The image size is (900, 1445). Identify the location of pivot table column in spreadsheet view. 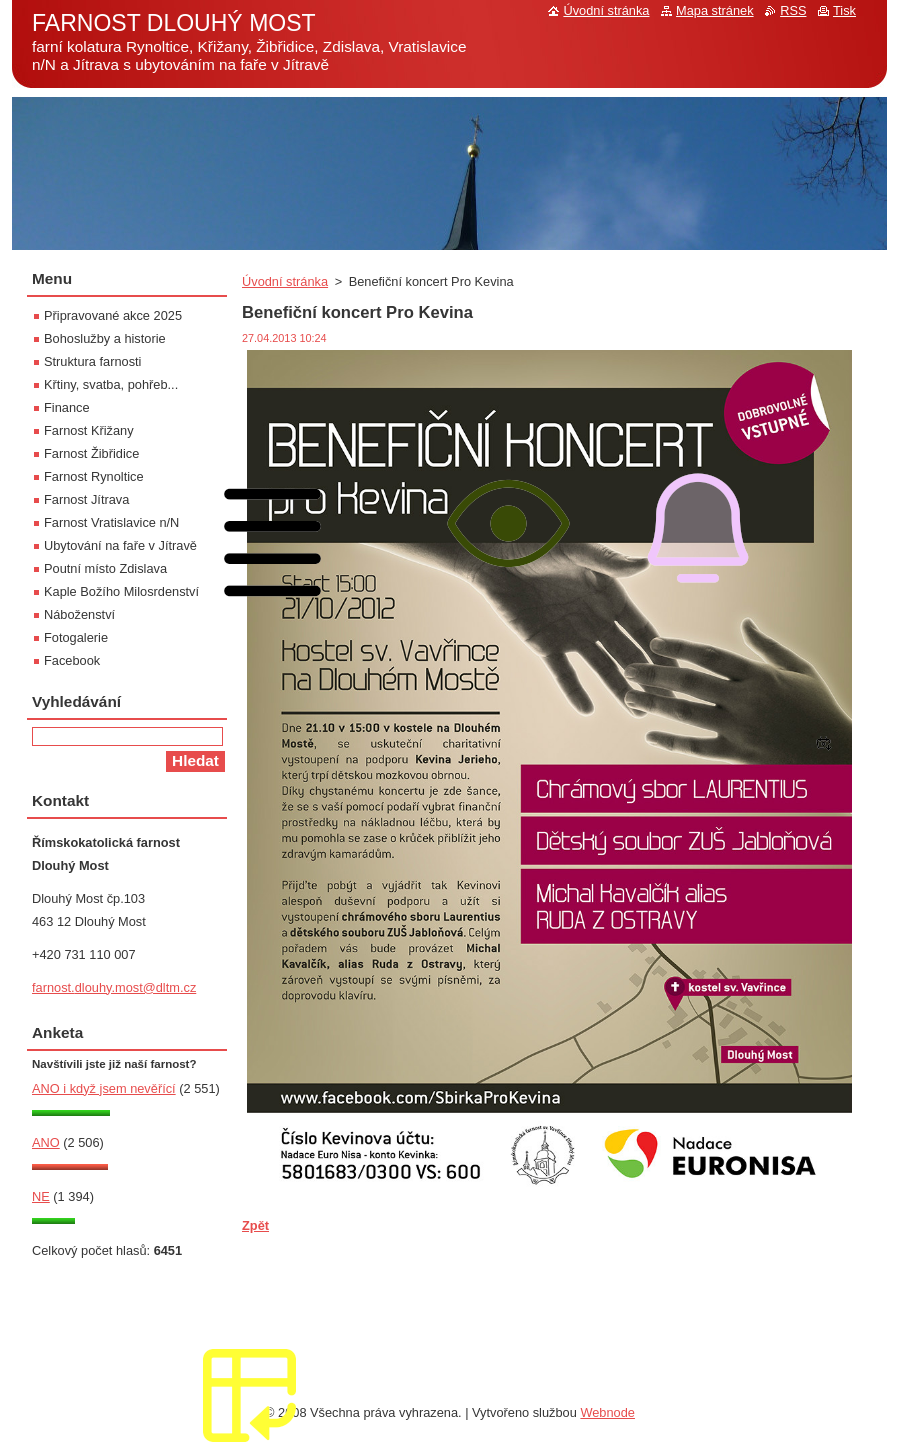
(249, 1395).